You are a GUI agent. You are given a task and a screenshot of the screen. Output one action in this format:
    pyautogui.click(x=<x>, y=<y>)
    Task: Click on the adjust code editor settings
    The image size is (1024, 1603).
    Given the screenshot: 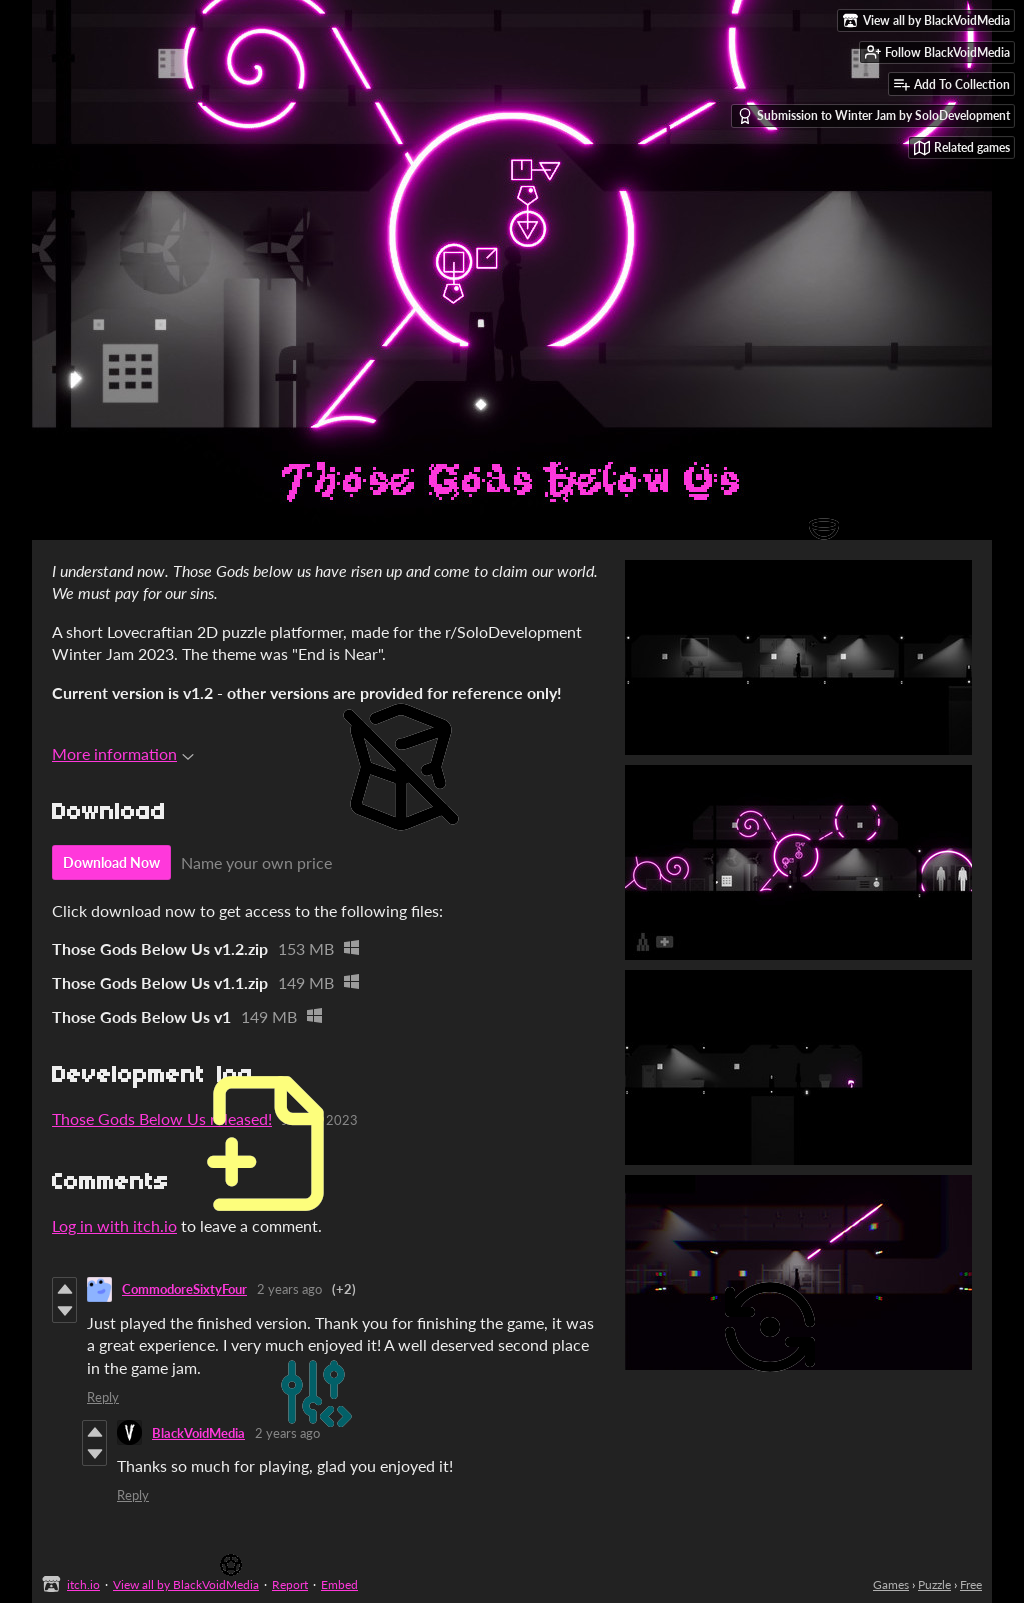 What is the action you would take?
    pyautogui.click(x=313, y=1392)
    